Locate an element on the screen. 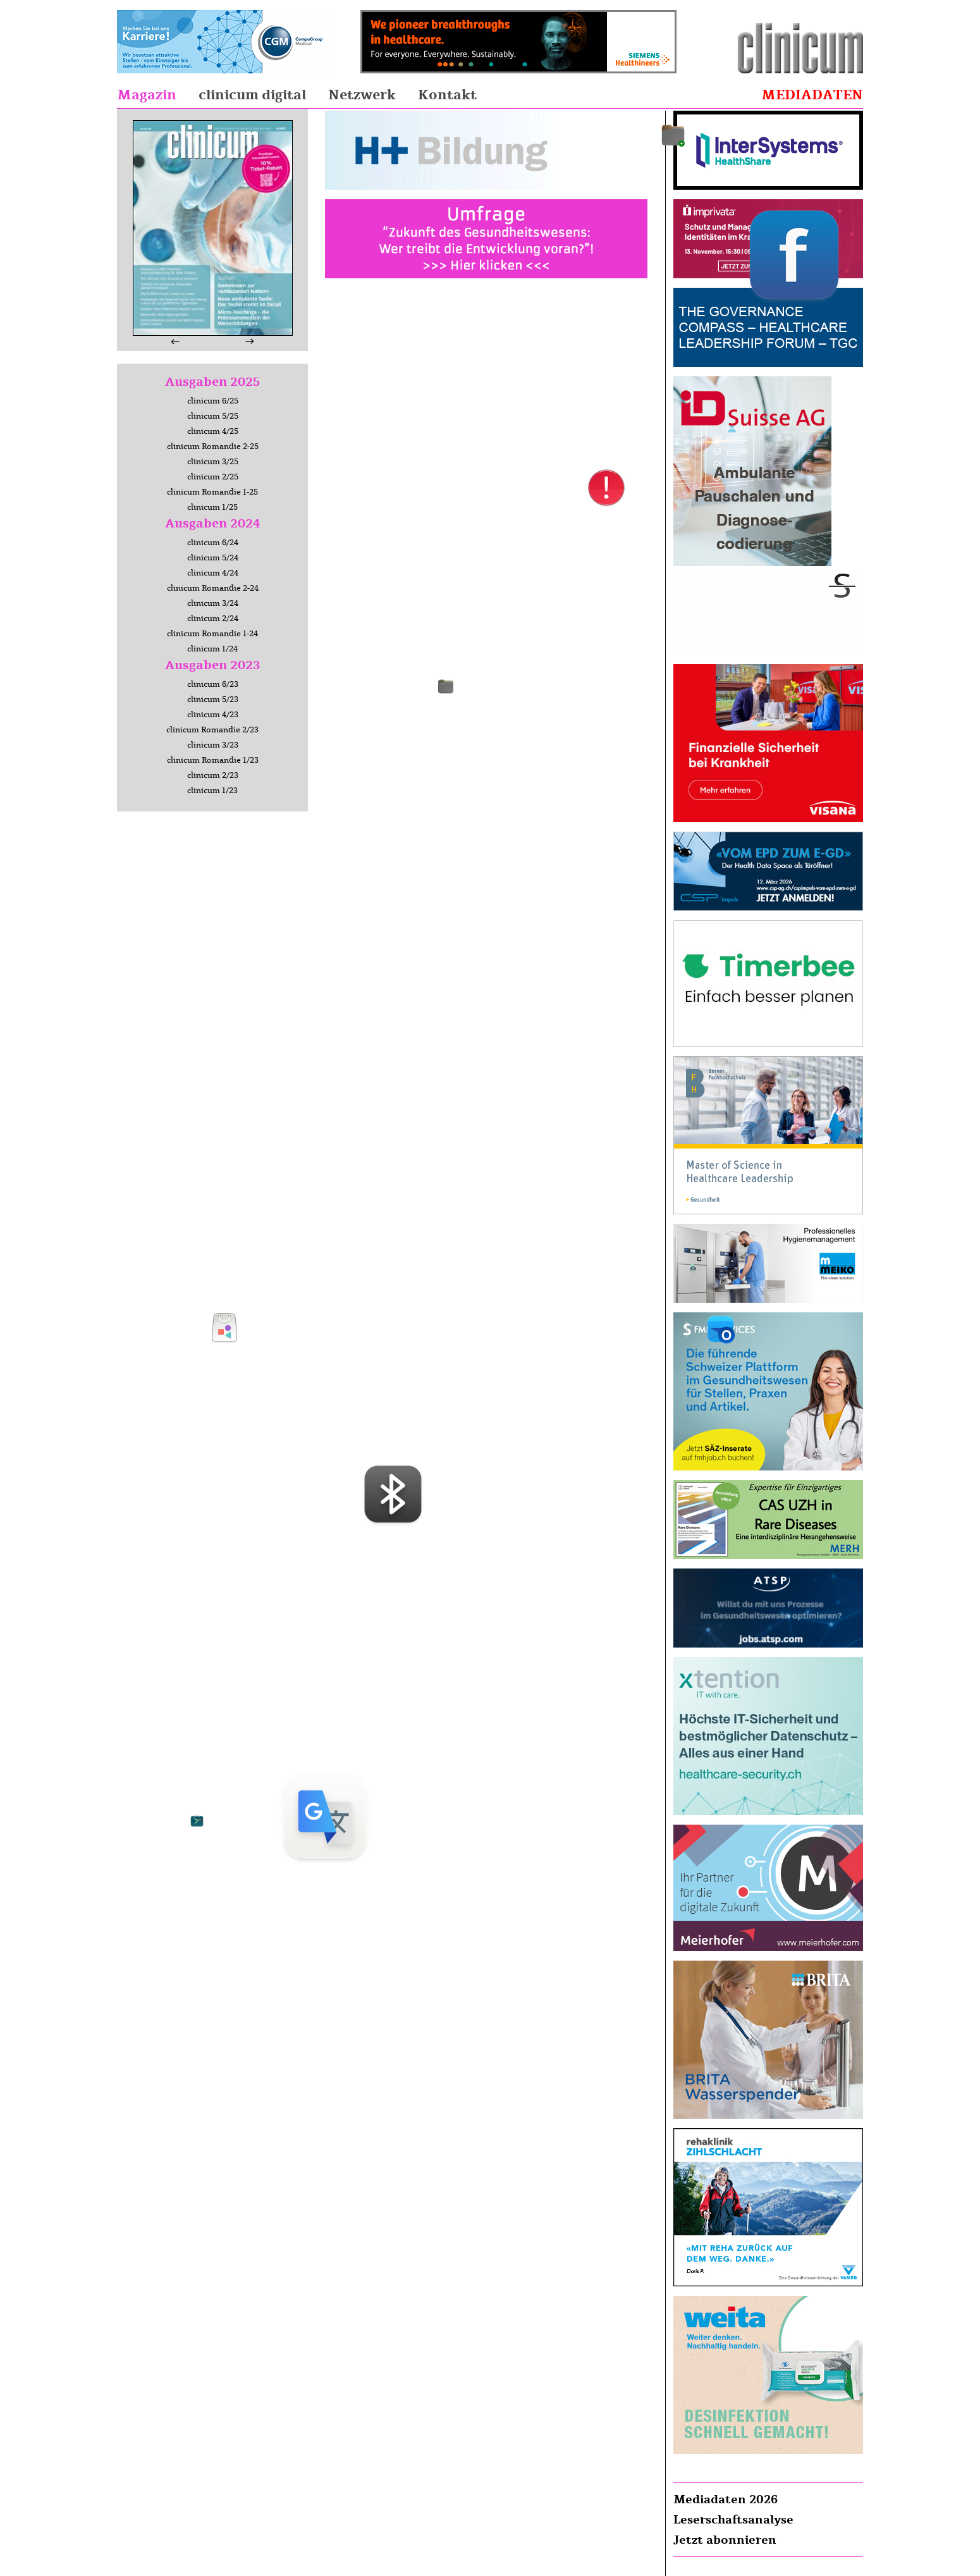 The width and height of the screenshot is (980, 2576). open facebook in browser is located at coordinates (794, 255).